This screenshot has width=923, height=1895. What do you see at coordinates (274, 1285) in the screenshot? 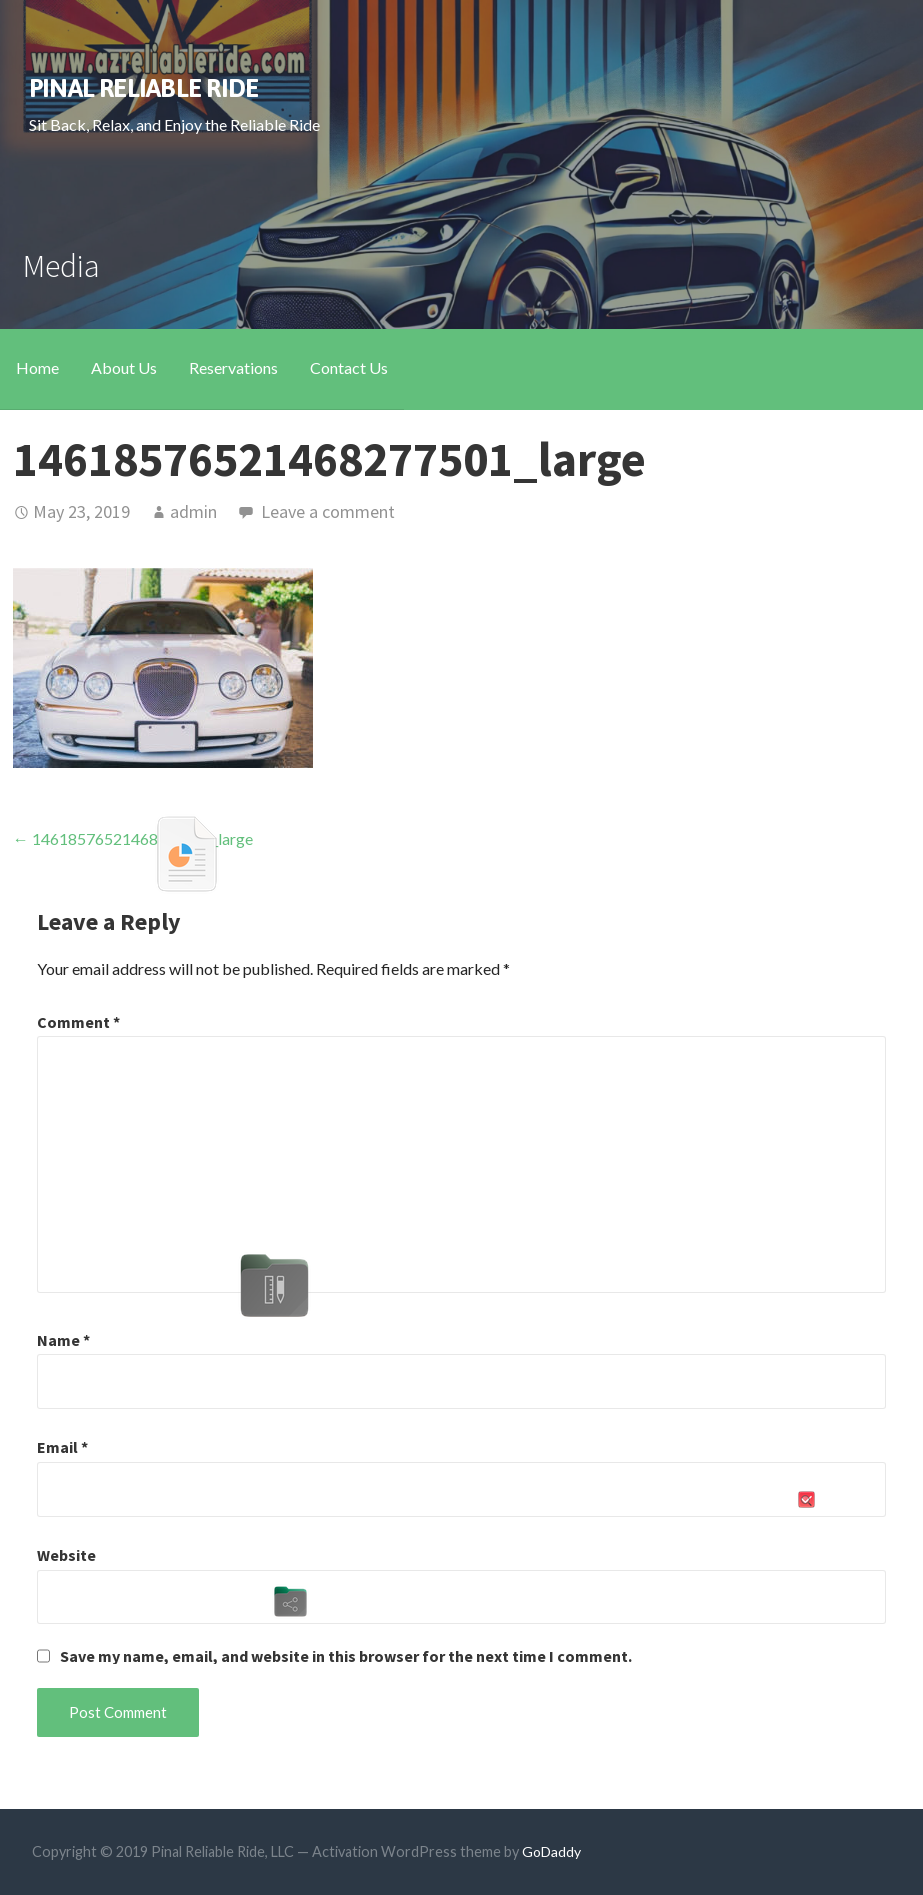
I see `access folder containing document templates` at bounding box center [274, 1285].